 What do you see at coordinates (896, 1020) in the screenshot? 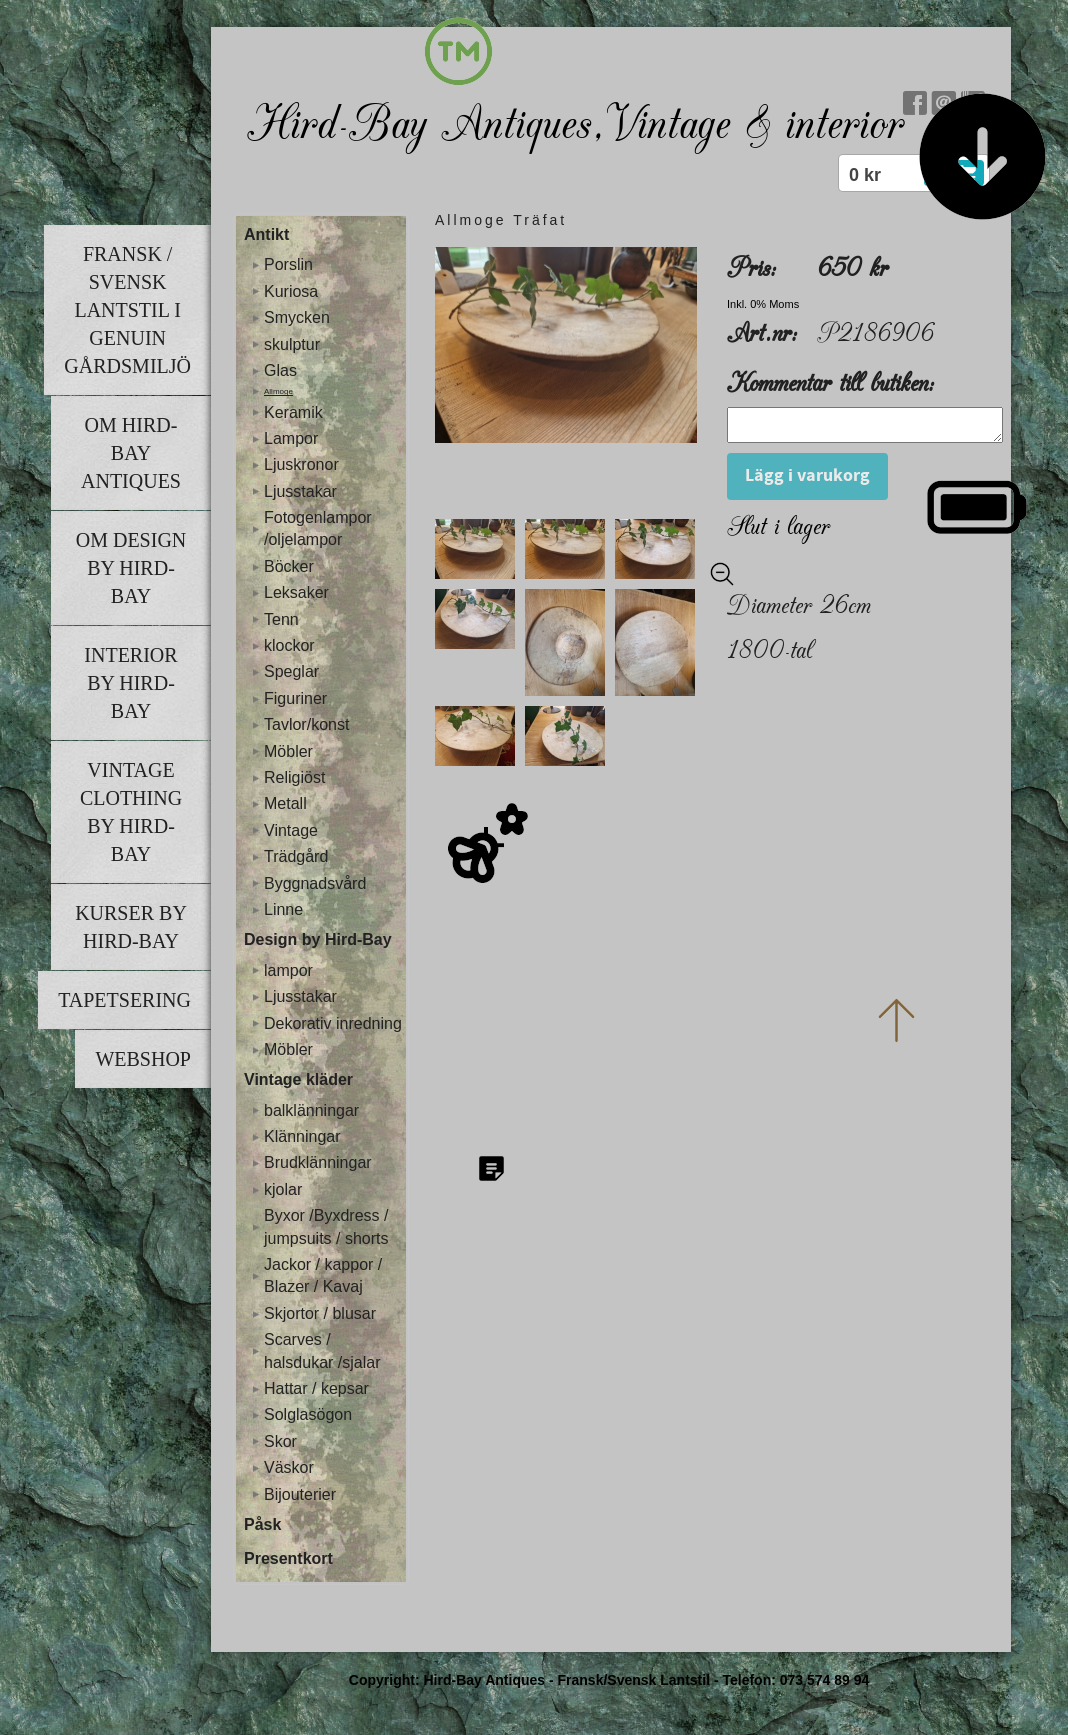
I see `scroll to top of page` at bounding box center [896, 1020].